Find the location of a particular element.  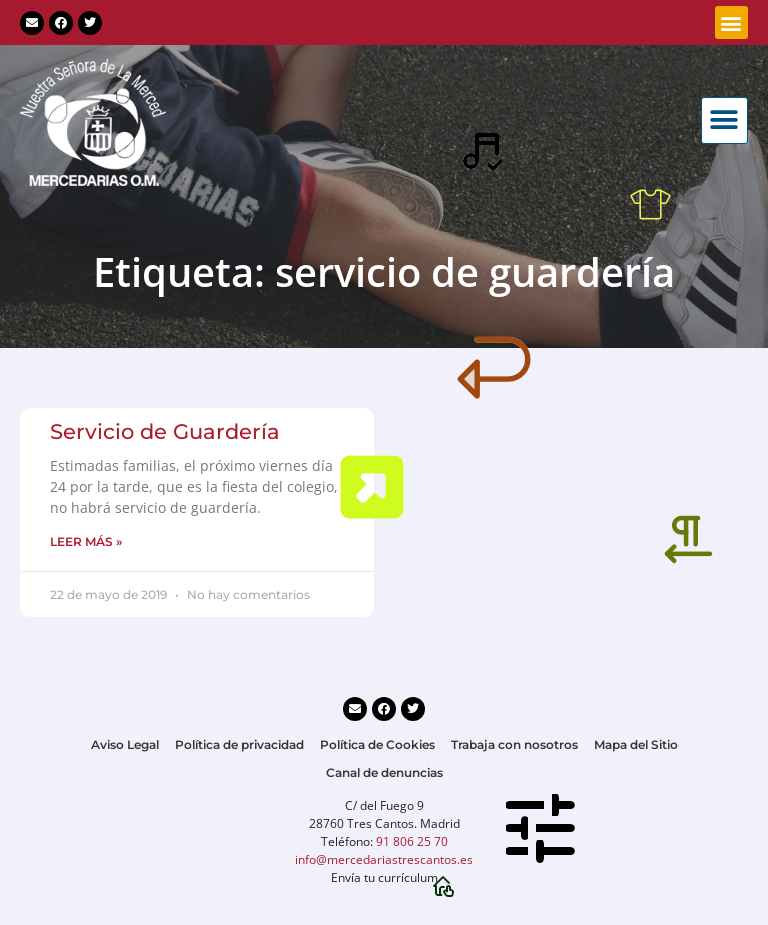

browse clothing or apparel items is located at coordinates (650, 204).